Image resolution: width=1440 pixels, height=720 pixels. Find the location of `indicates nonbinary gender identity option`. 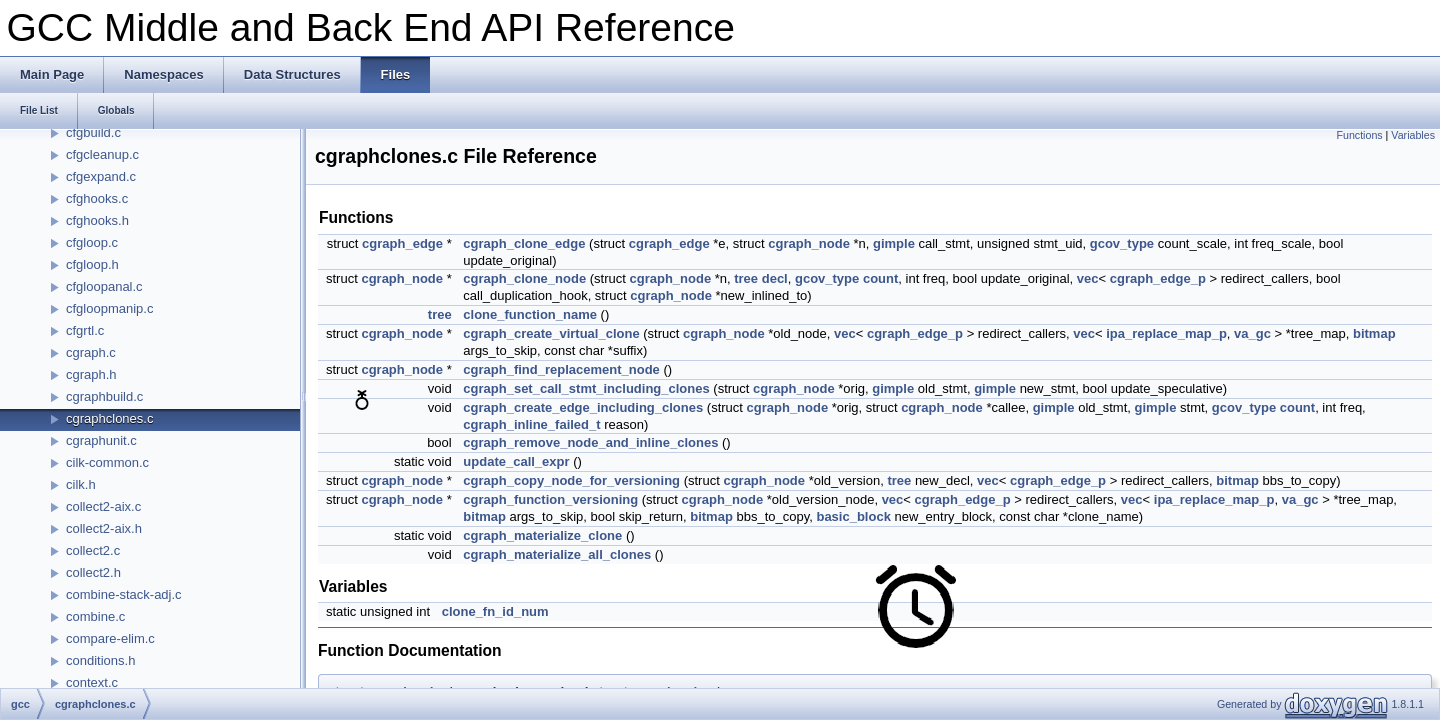

indicates nonbinary gender identity option is located at coordinates (362, 400).